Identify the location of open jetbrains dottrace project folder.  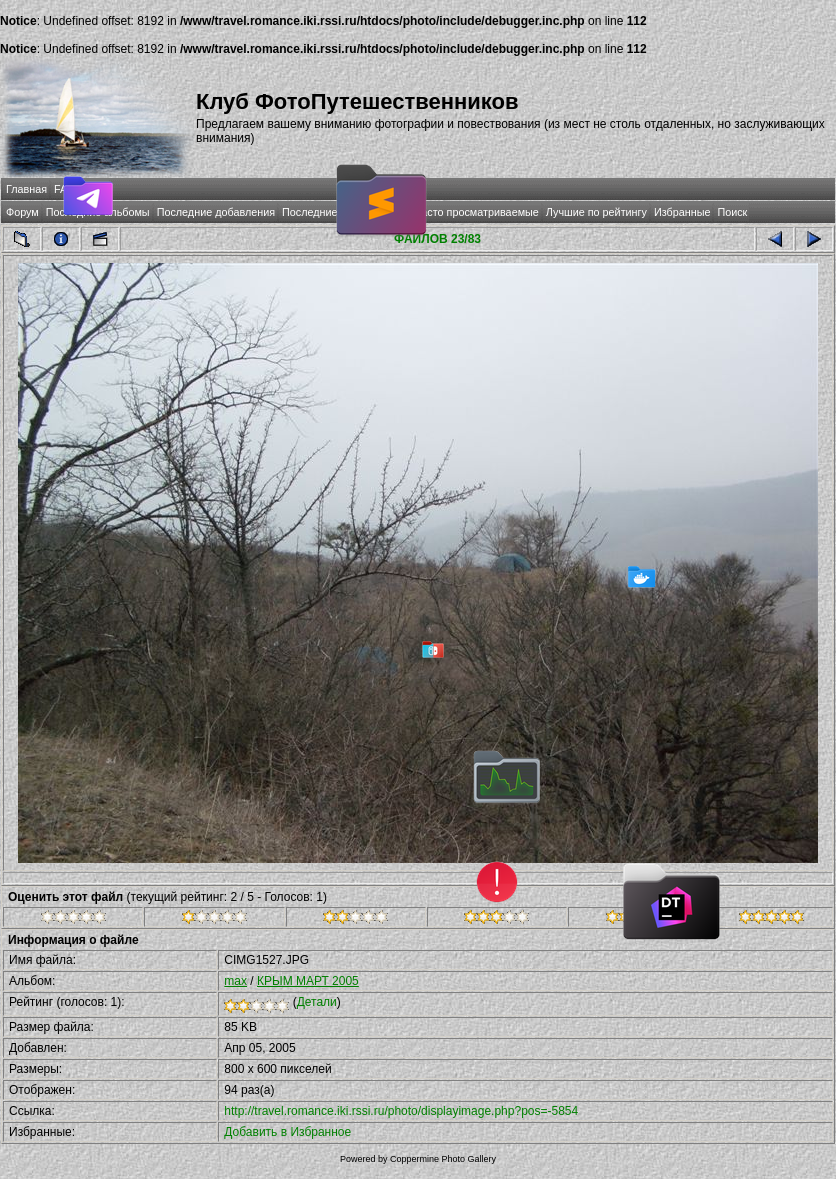
(671, 904).